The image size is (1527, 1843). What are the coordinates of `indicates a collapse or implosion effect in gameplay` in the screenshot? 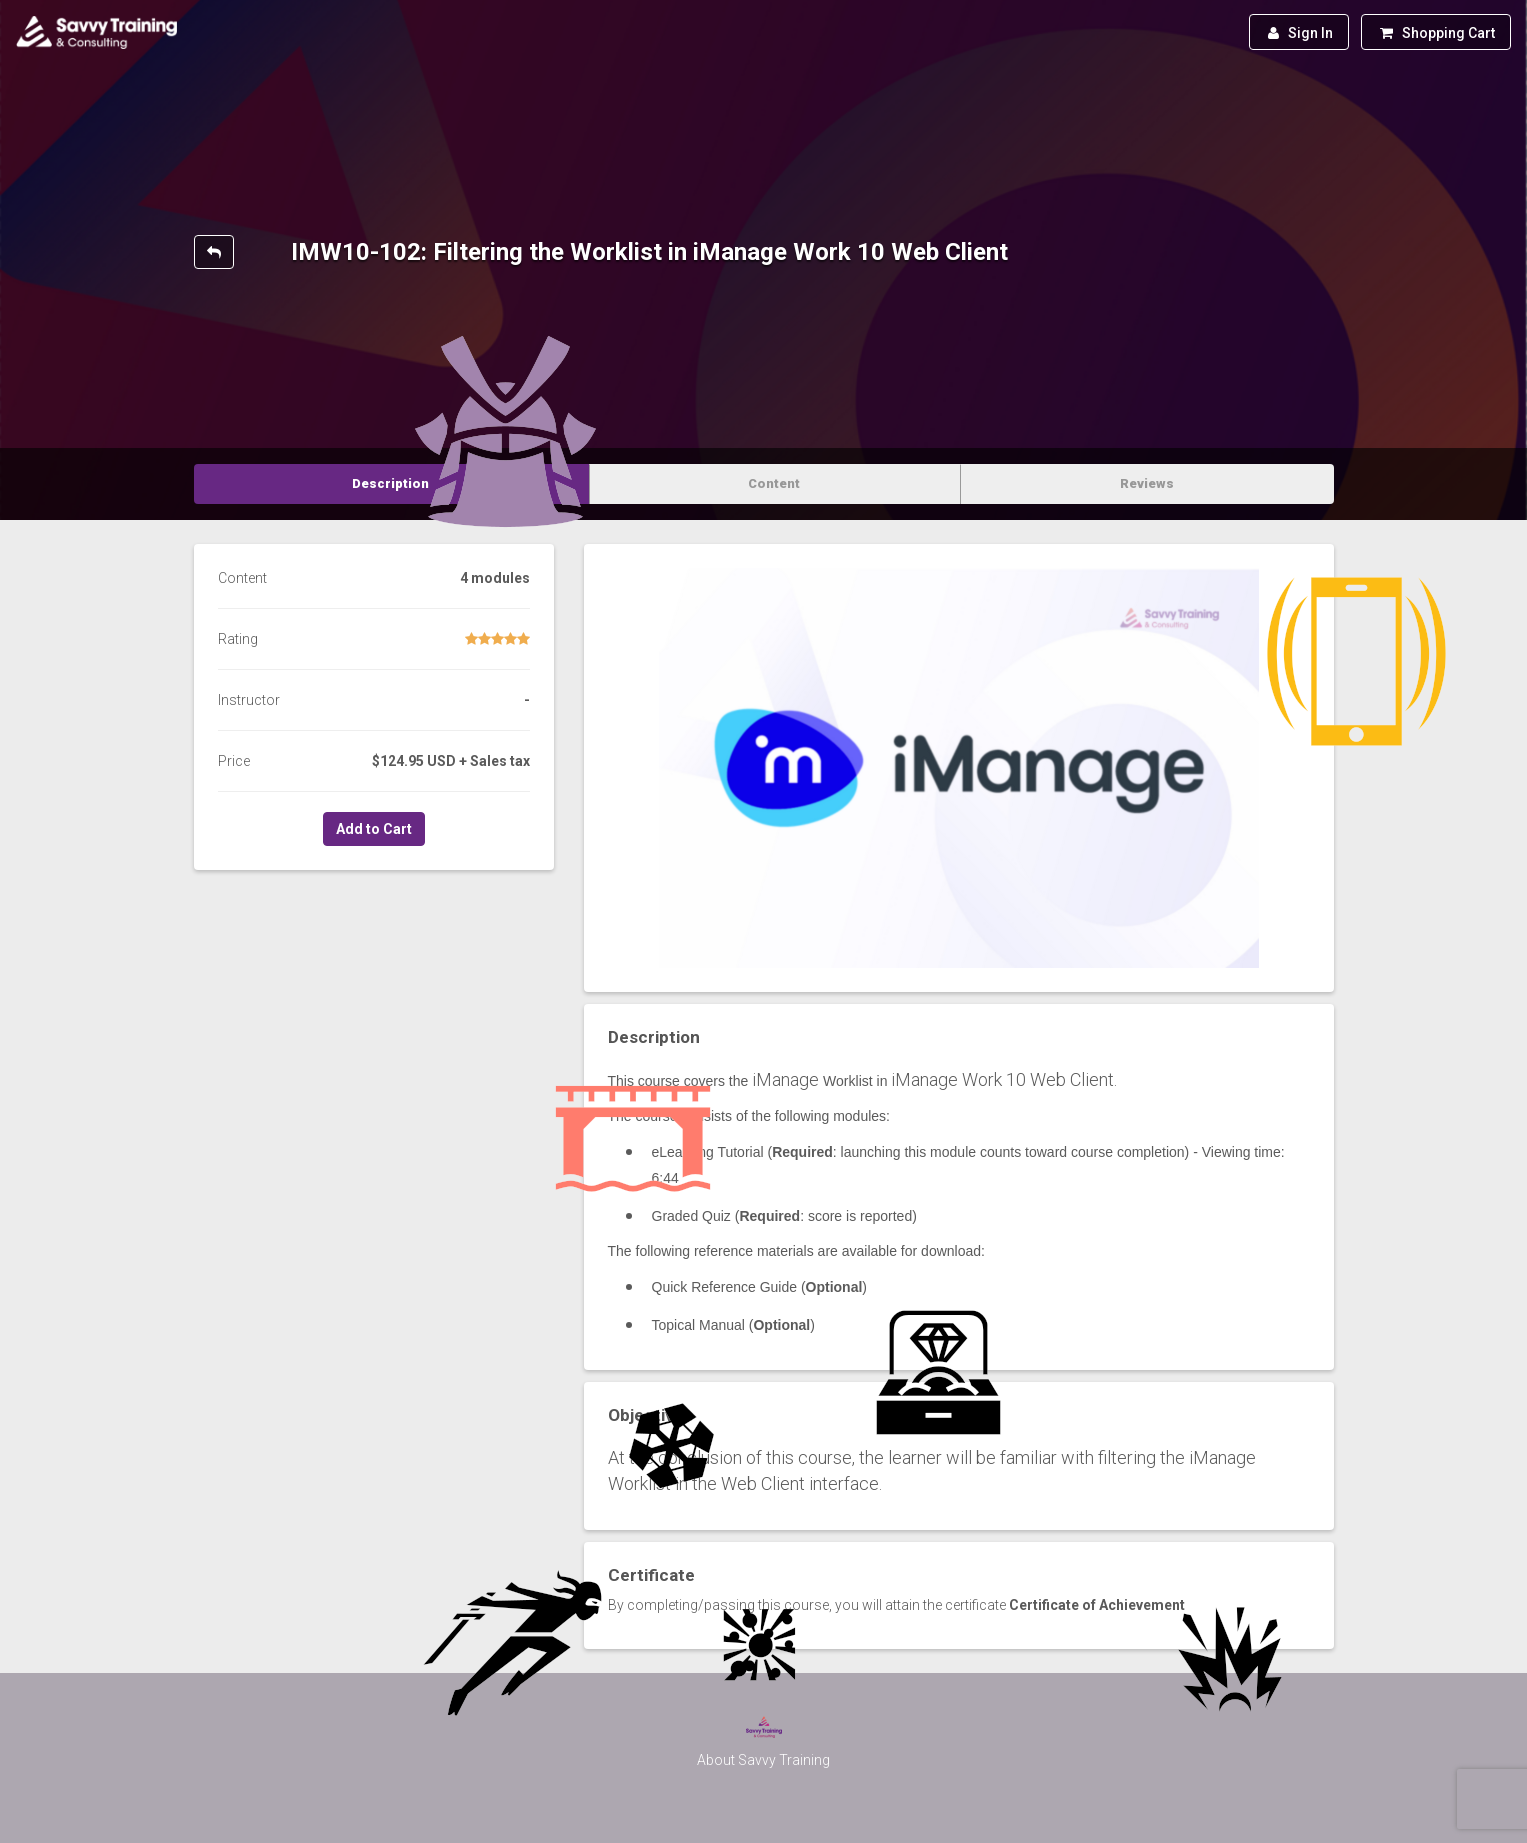 It's located at (759, 1644).